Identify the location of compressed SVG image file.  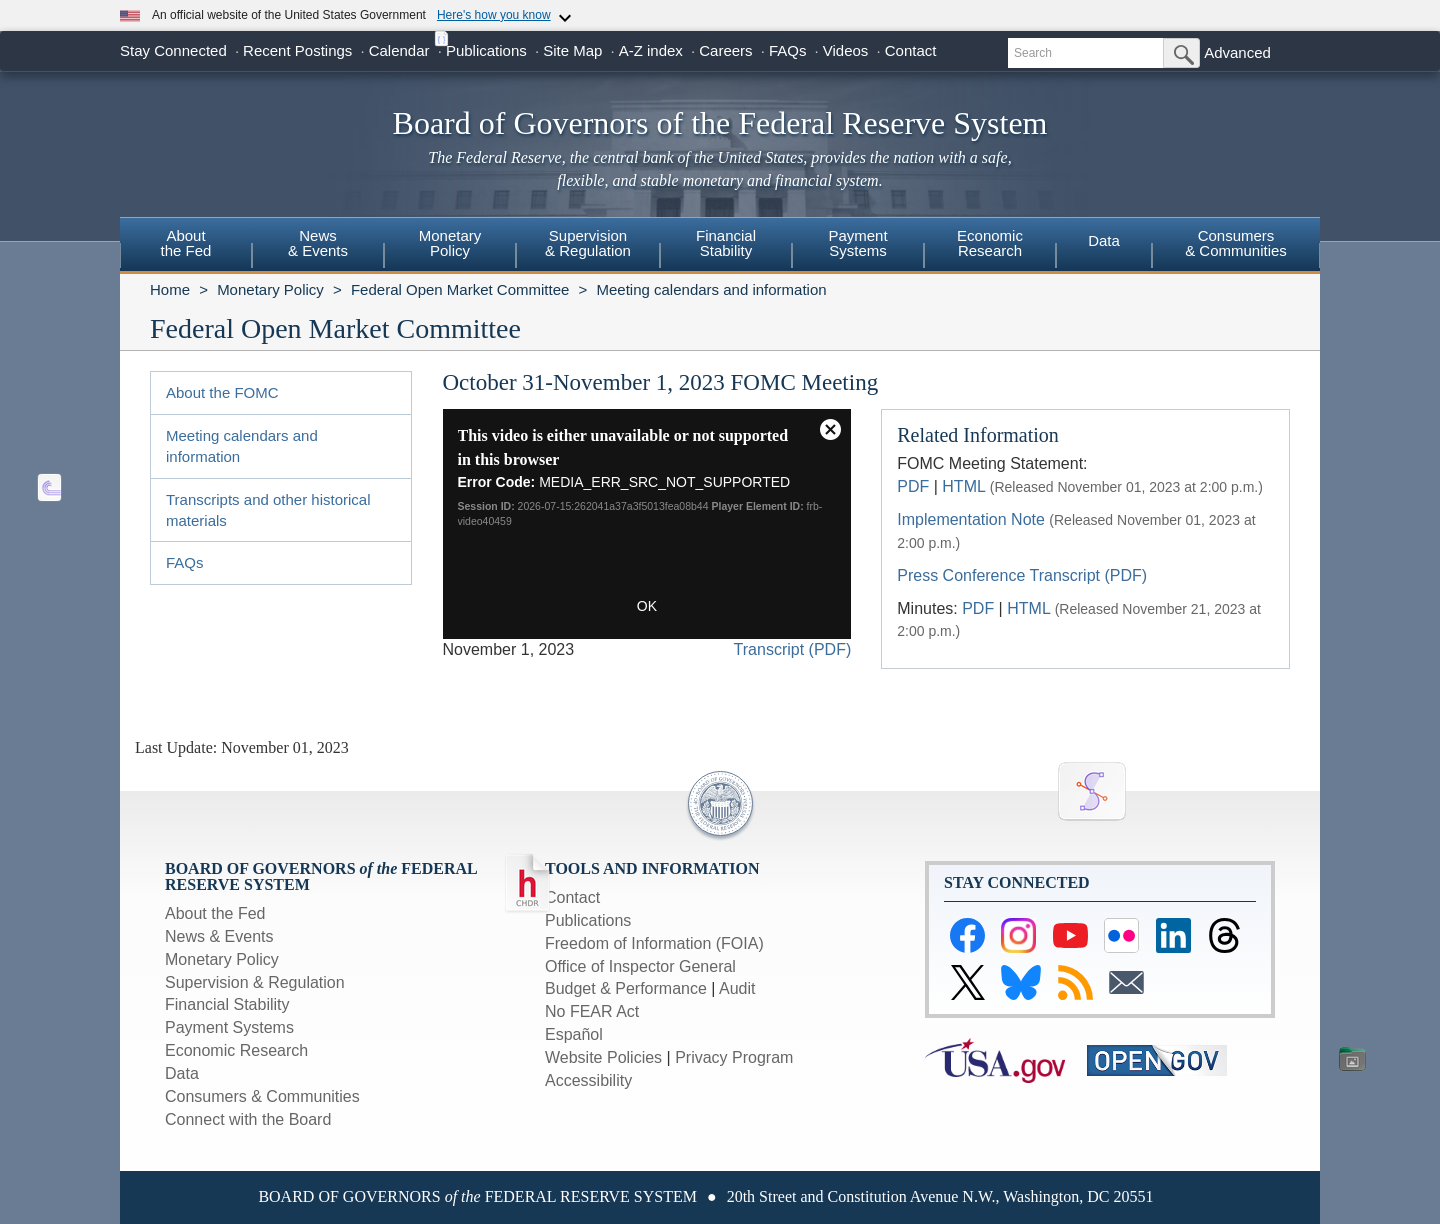
(1092, 789).